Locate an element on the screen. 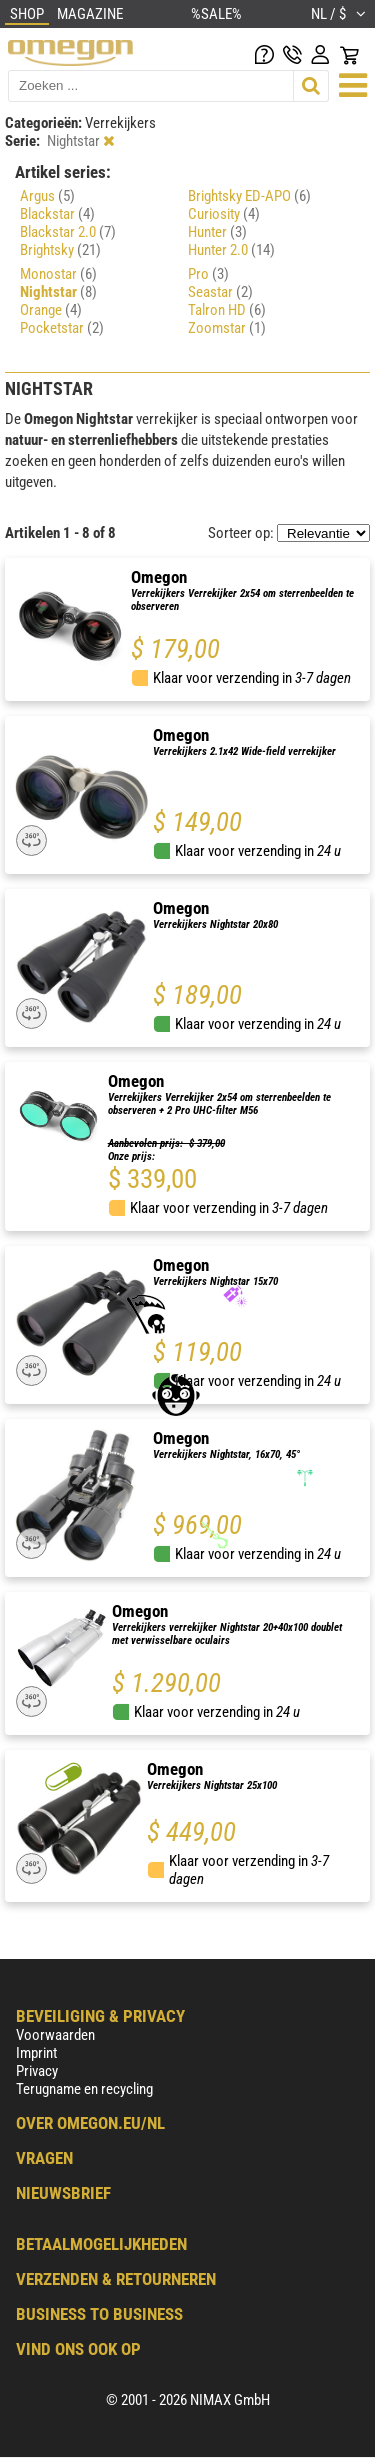  use holy water item in game is located at coordinates (235, 1296).